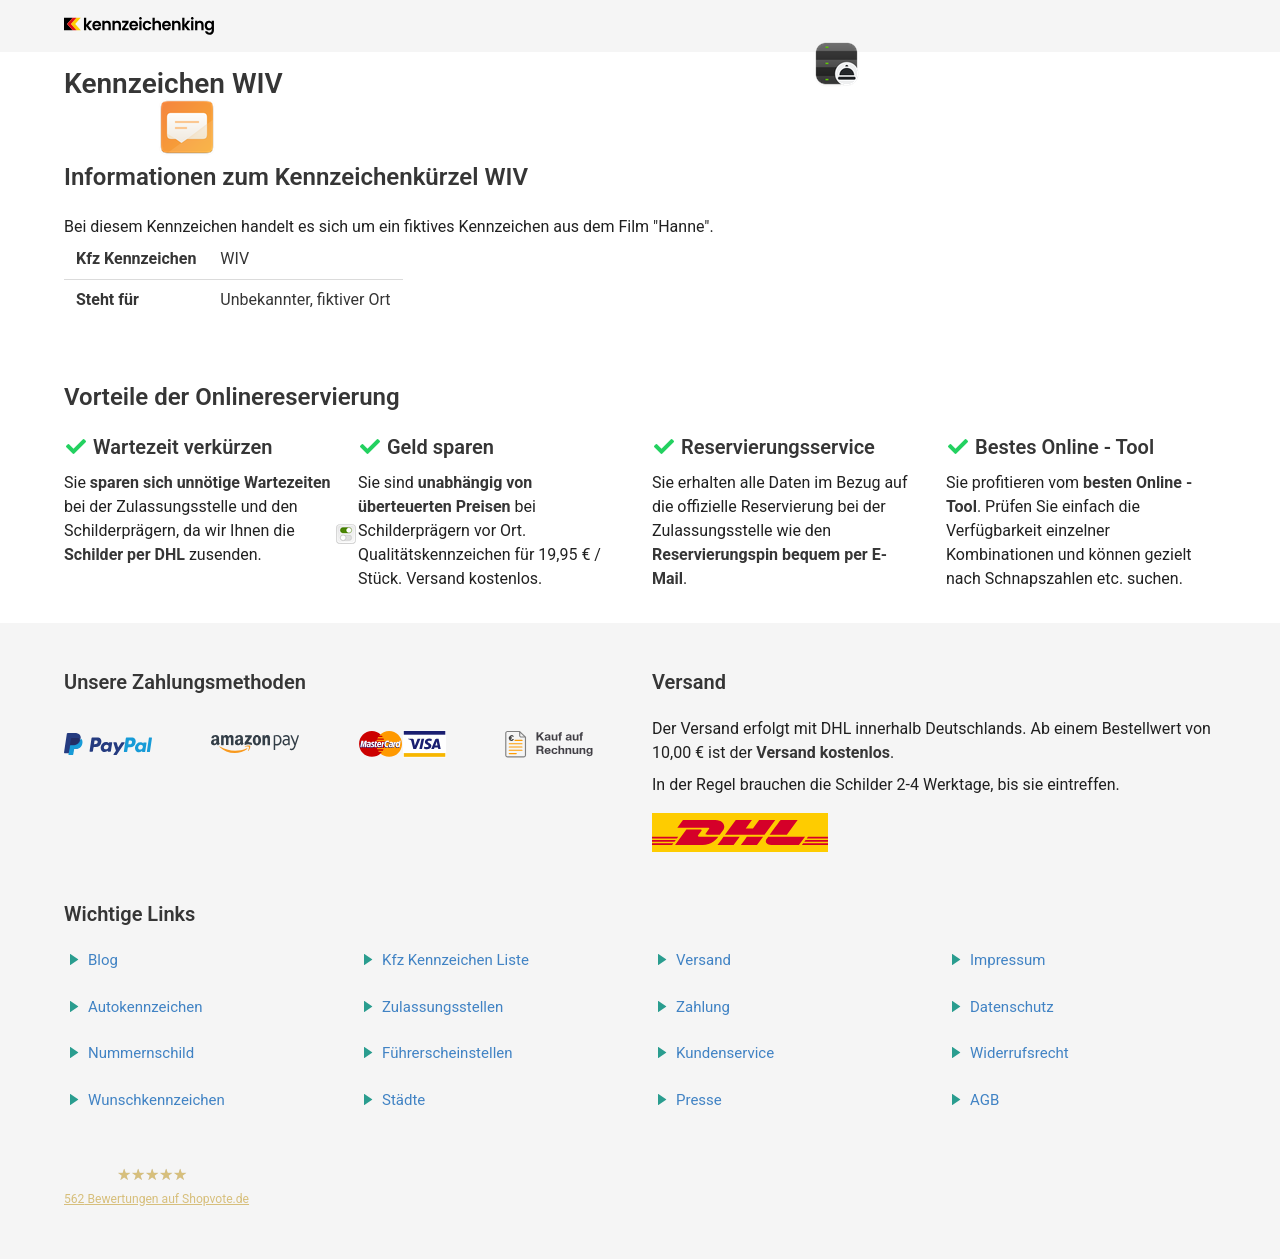 The height and width of the screenshot is (1259, 1280). Describe the element at coordinates (187, 127) in the screenshot. I see `open empathy messaging app` at that location.